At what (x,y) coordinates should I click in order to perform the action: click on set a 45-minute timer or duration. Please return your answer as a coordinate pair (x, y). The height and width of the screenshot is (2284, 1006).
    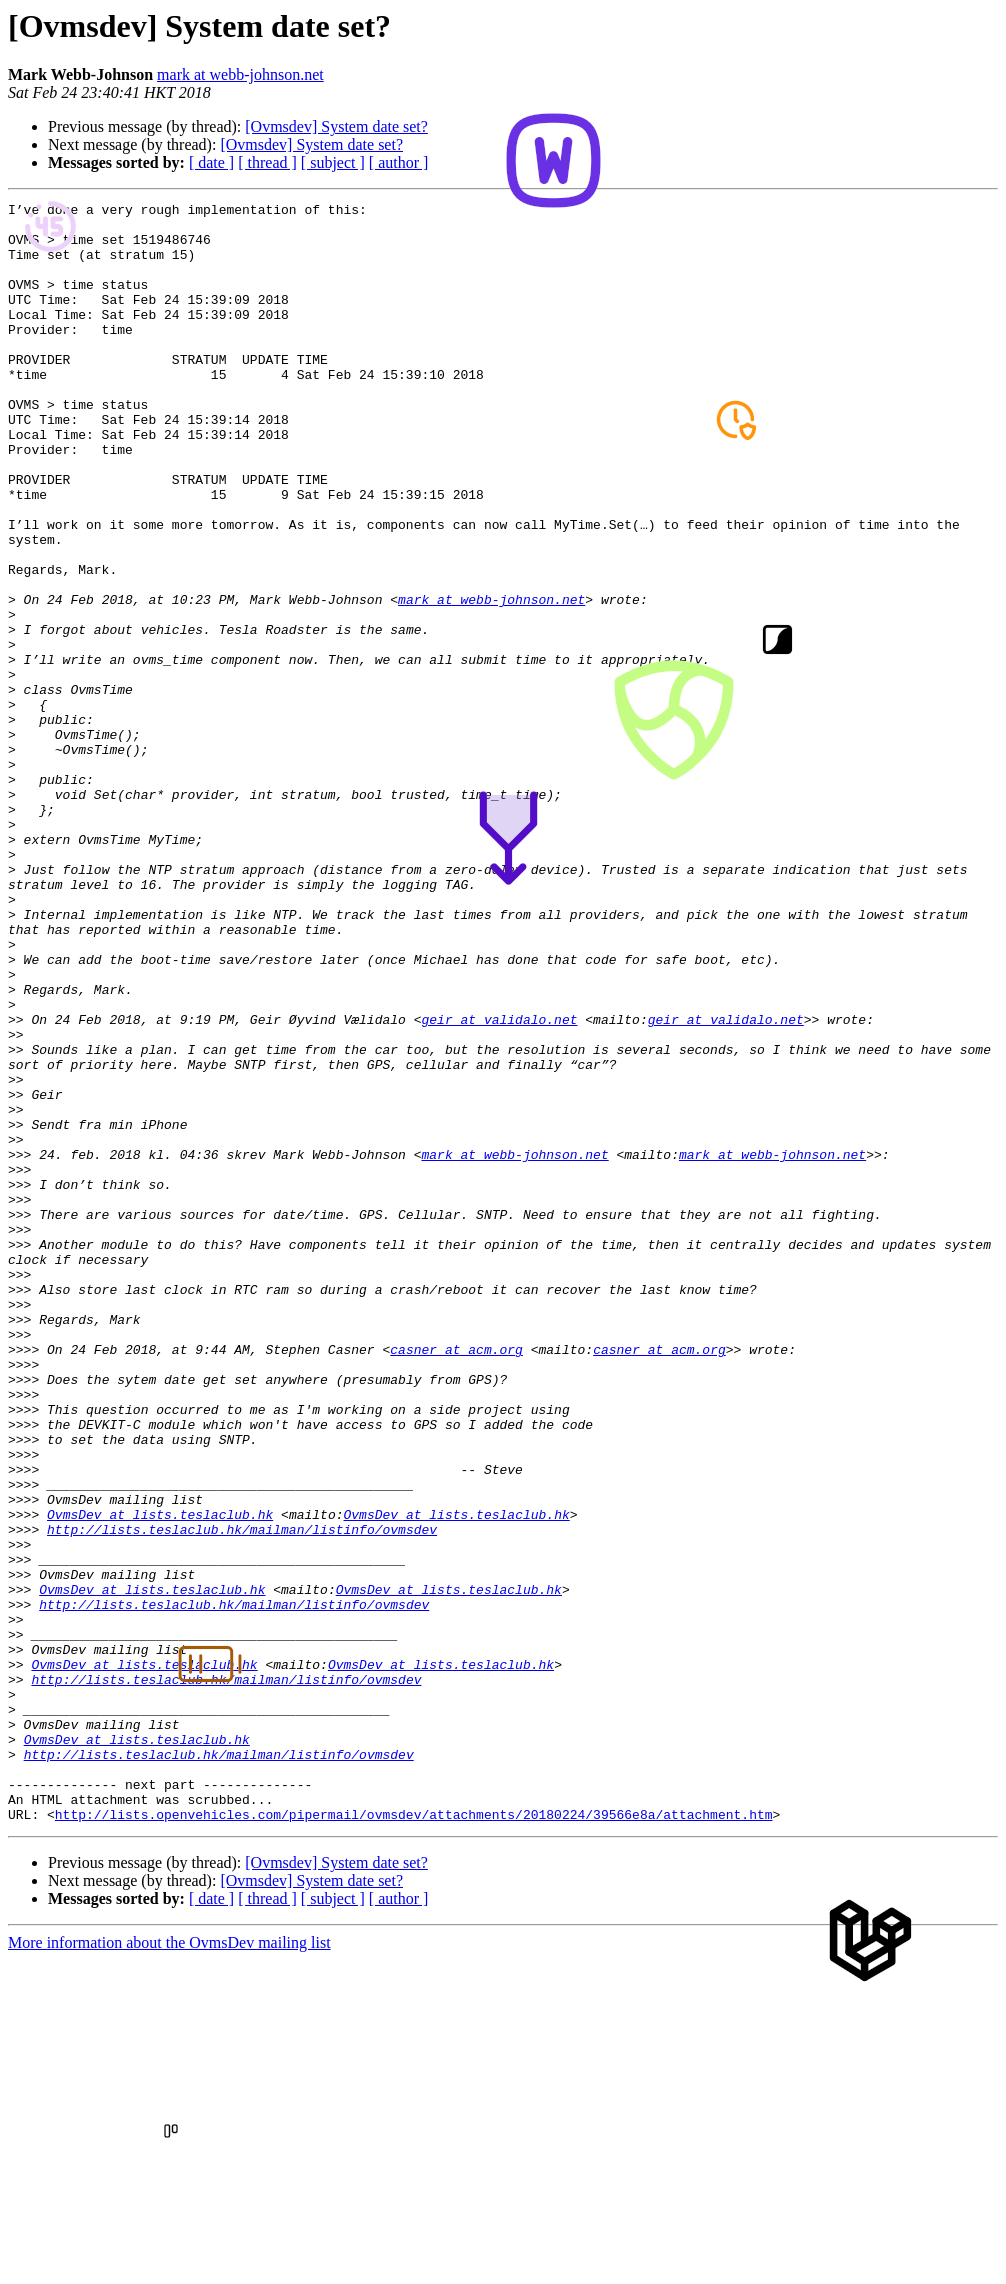
    Looking at the image, I should click on (50, 226).